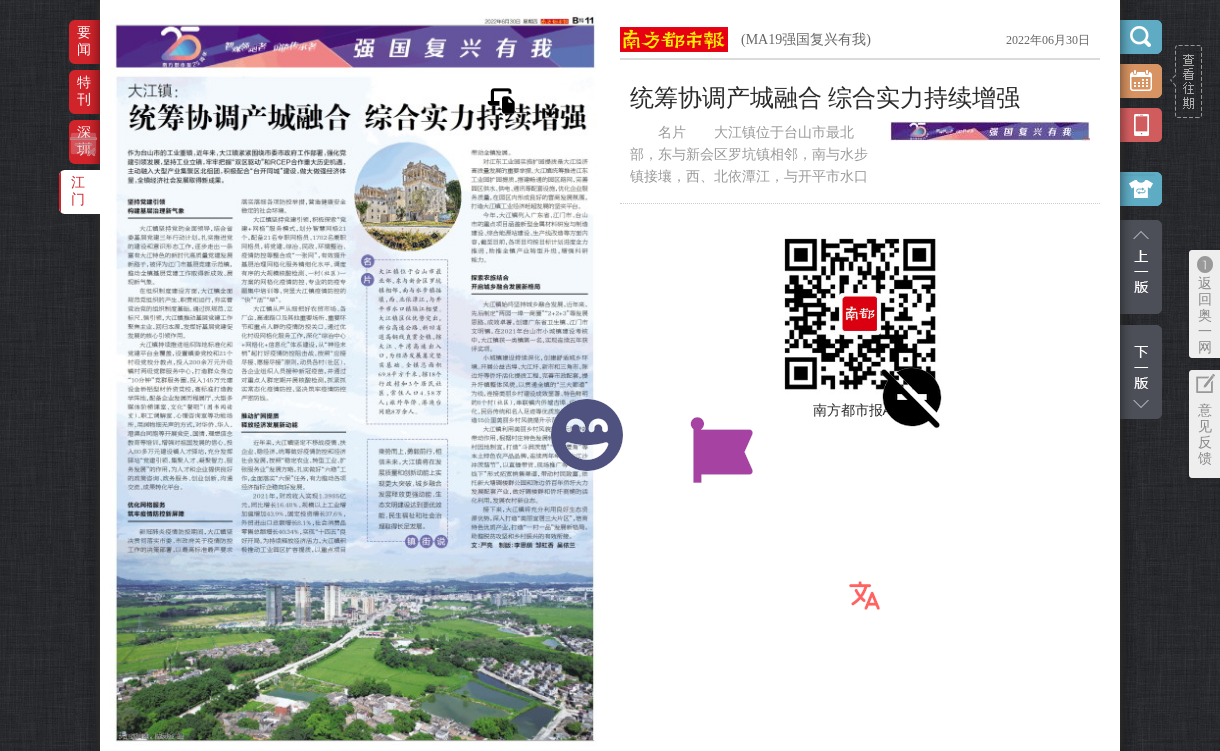  What do you see at coordinates (587, 435) in the screenshot?
I see `add a happy reaction or emoji` at bounding box center [587, 435].